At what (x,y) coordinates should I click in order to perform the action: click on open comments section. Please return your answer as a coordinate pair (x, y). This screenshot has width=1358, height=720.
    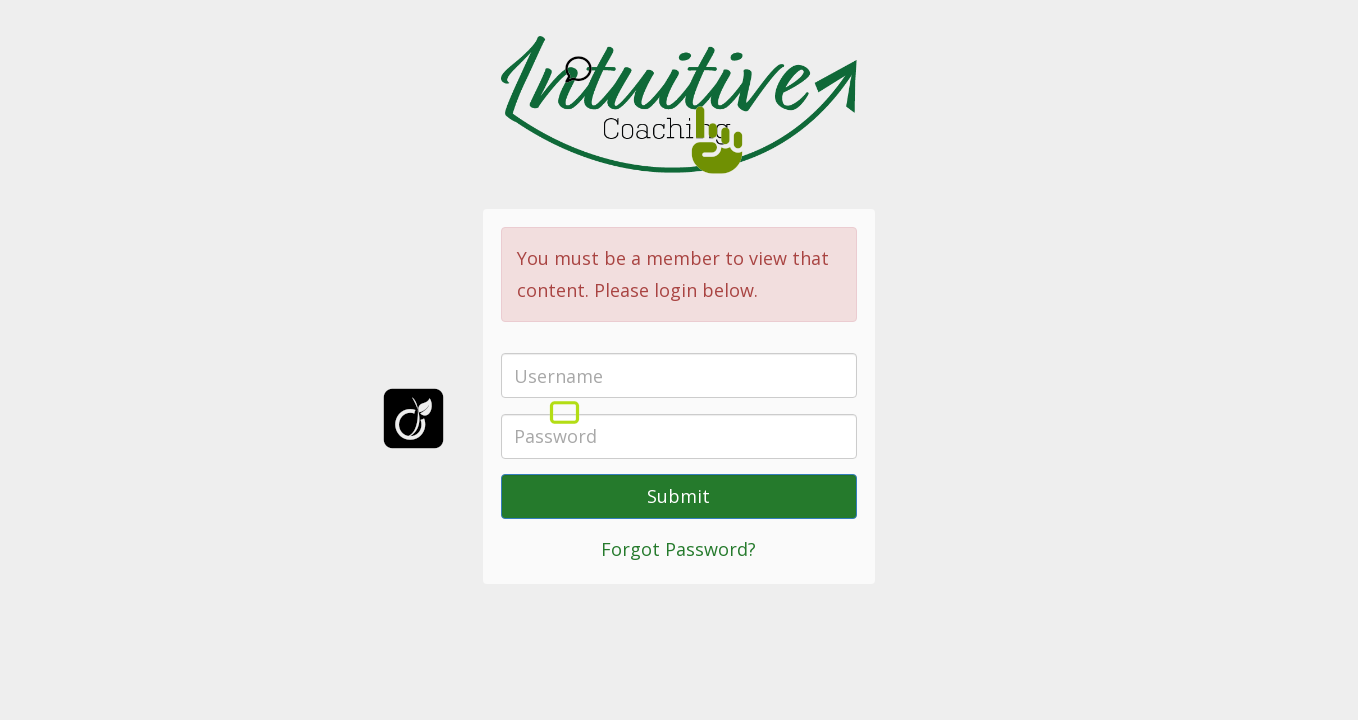
    Looking at the image, I should click on (578, 69).